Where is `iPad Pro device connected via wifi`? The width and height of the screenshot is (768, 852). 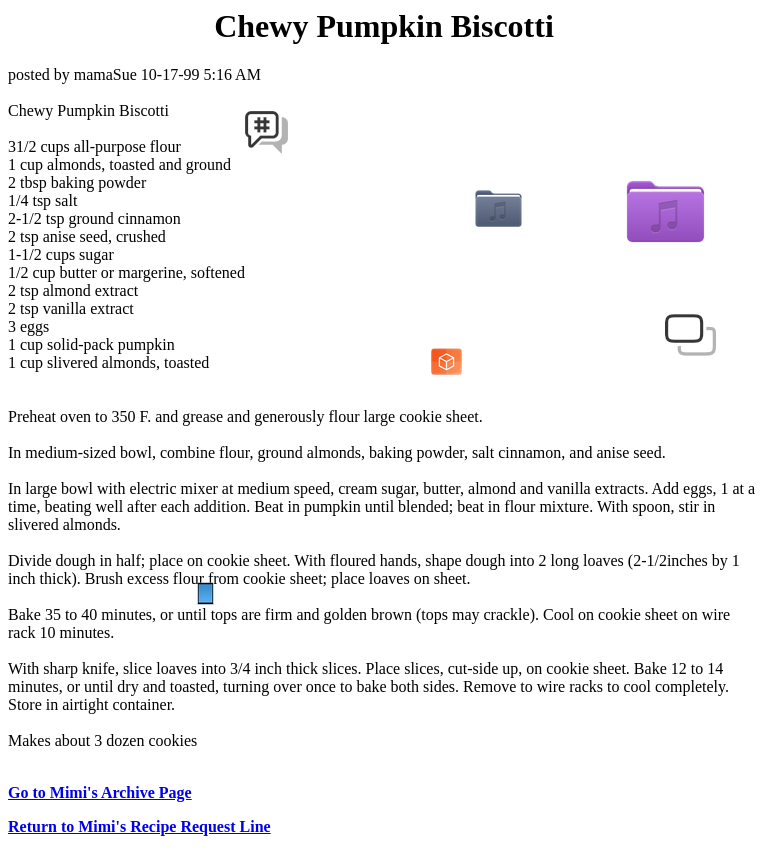 iPad Pro device connected via wifi is located at coordinates (205, 593).